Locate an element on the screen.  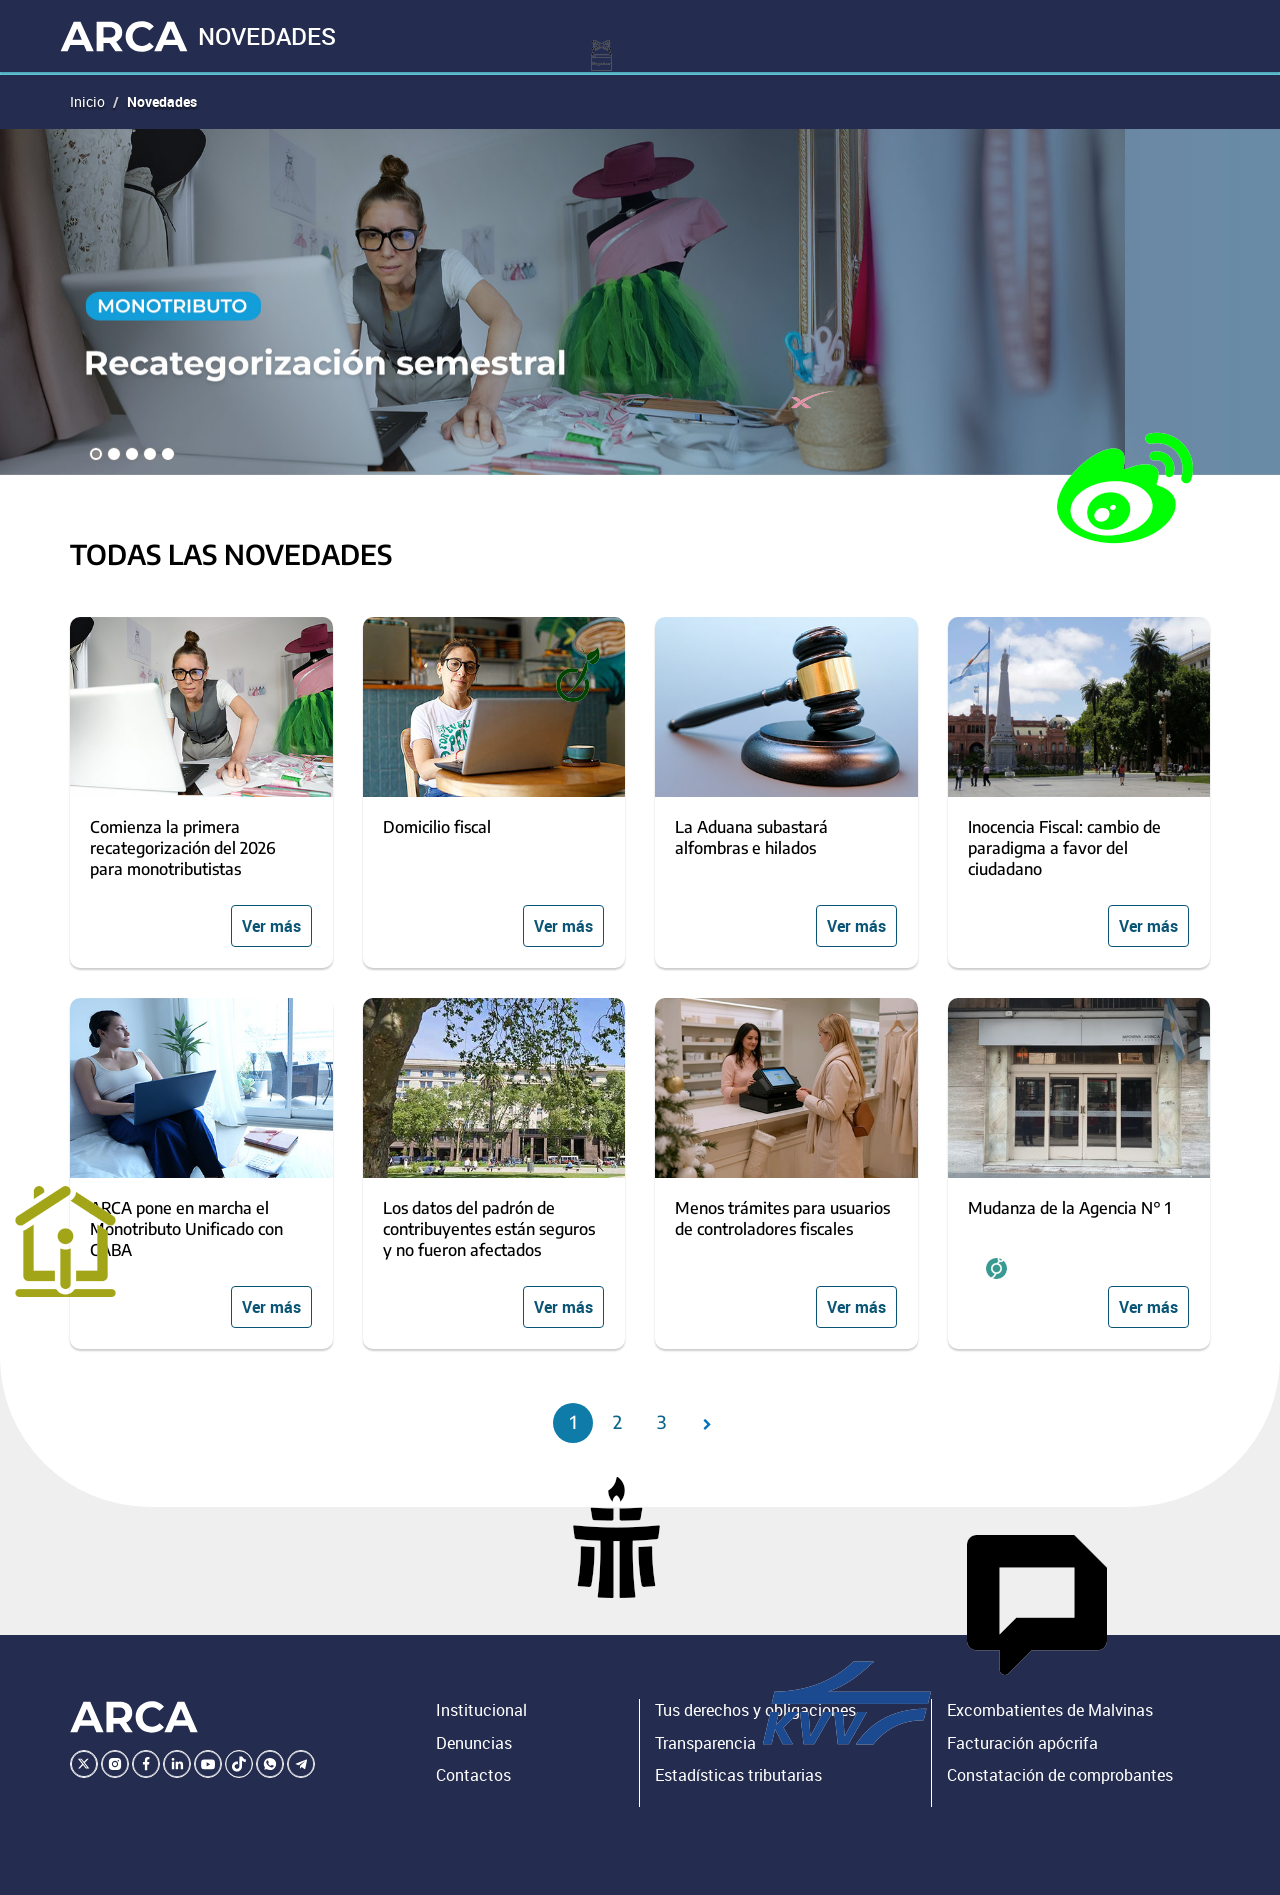
navigate to the Leptos framework homepage is located at coordinates (996, 1268).